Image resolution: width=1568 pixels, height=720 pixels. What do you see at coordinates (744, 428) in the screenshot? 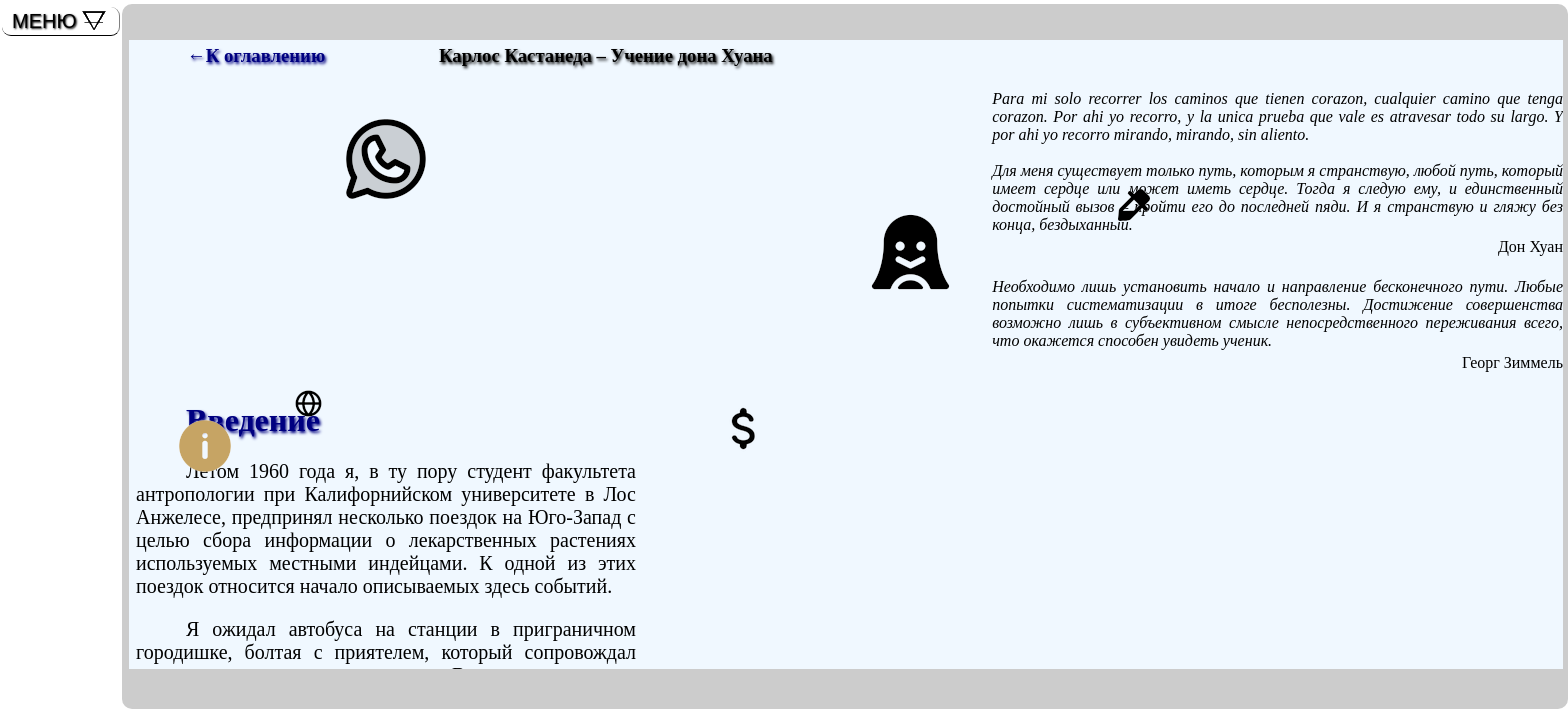
I see `view or manage payment options` at bounding box center [744, 428].